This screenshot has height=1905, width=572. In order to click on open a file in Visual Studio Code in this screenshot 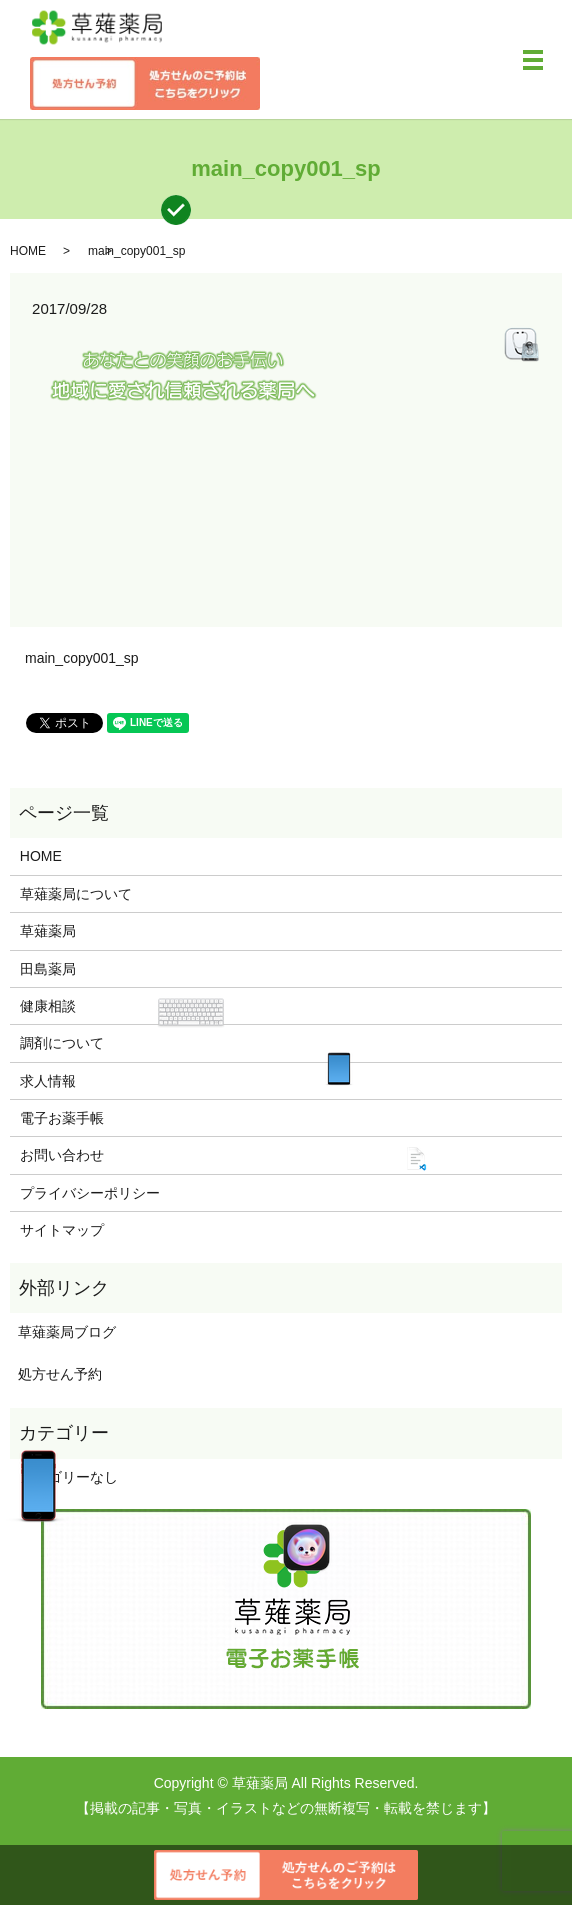, I will do `click(416, 1159)`.